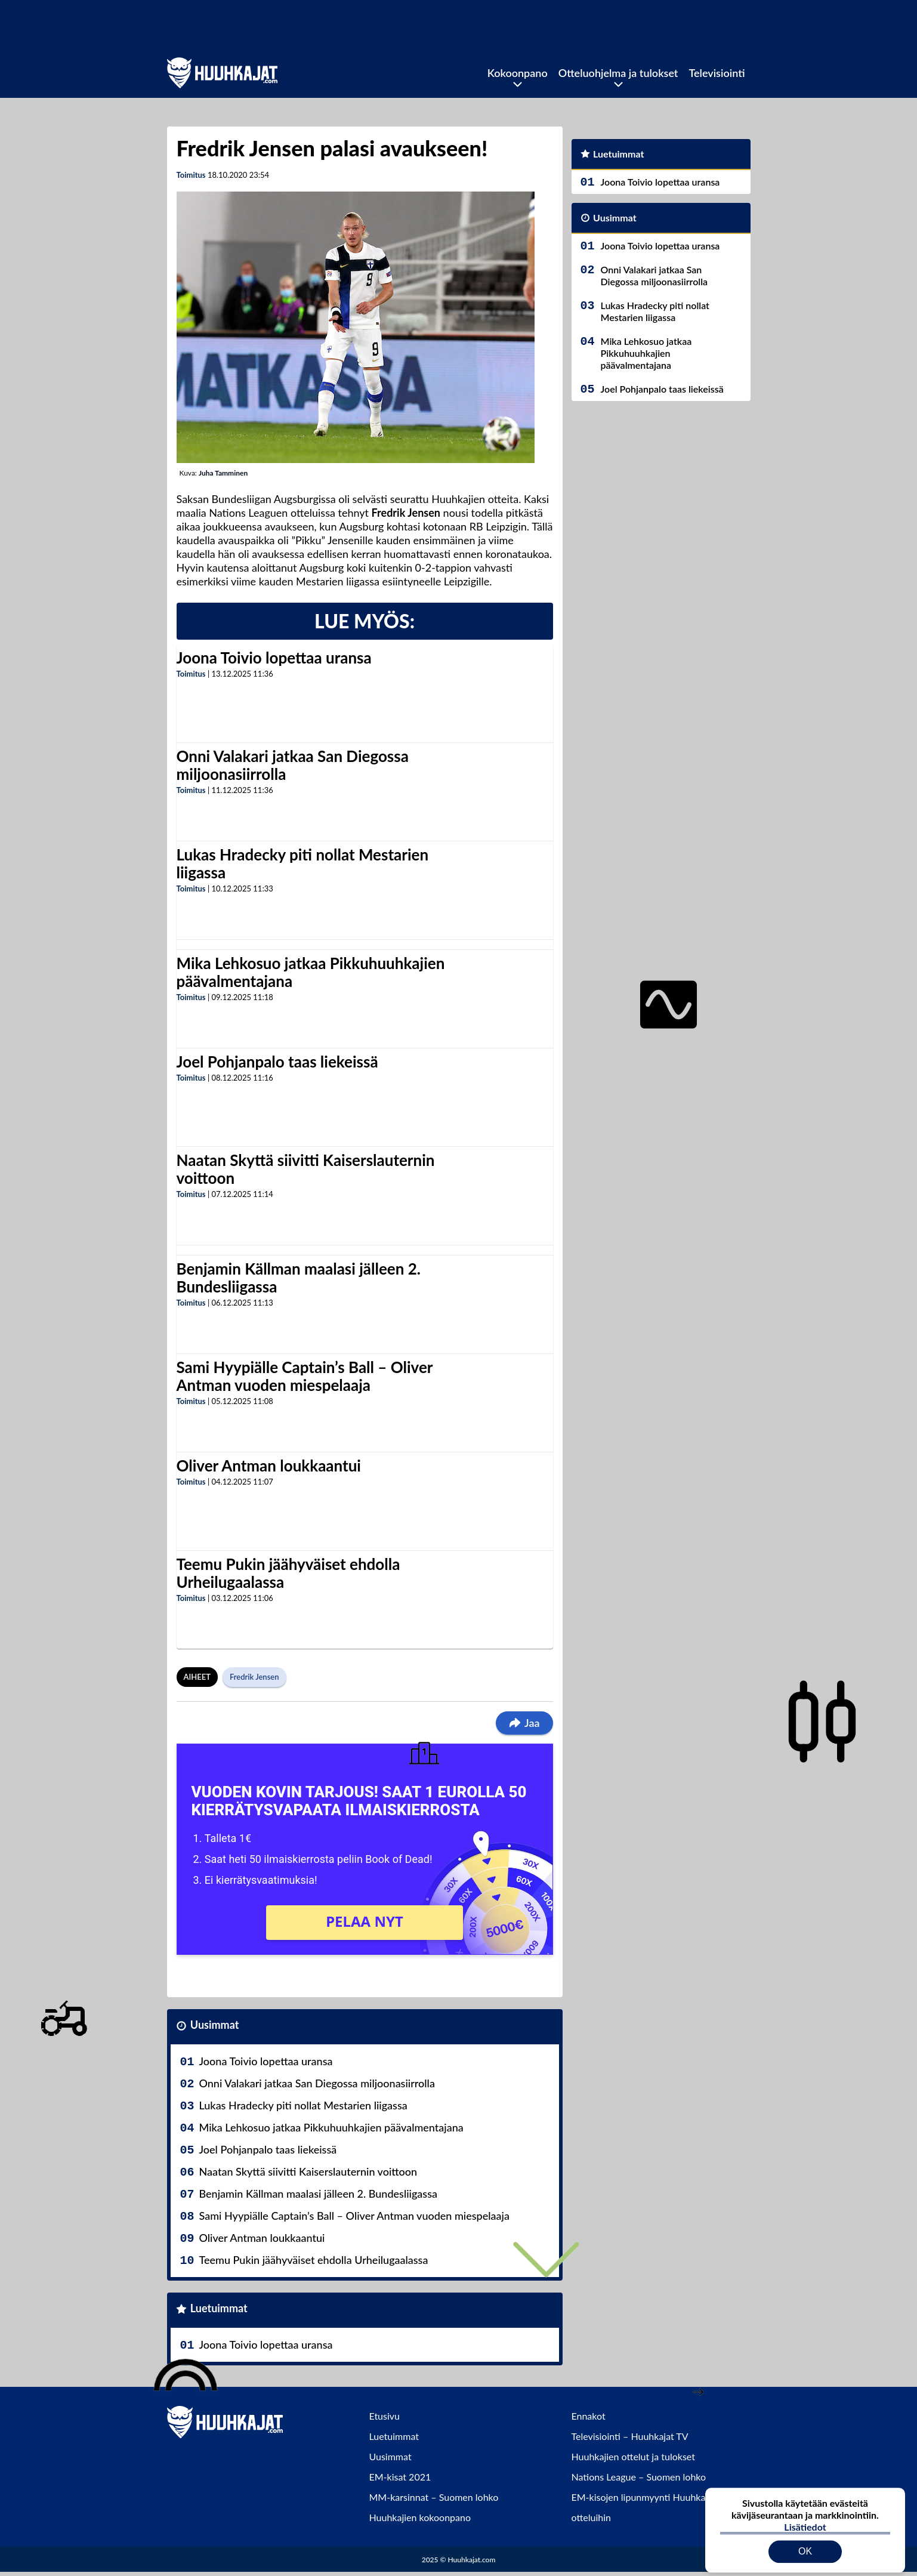  Describe the element at coordinates (546, 2256) in the screenshot. I see `expand a dropdown menu` at that location.